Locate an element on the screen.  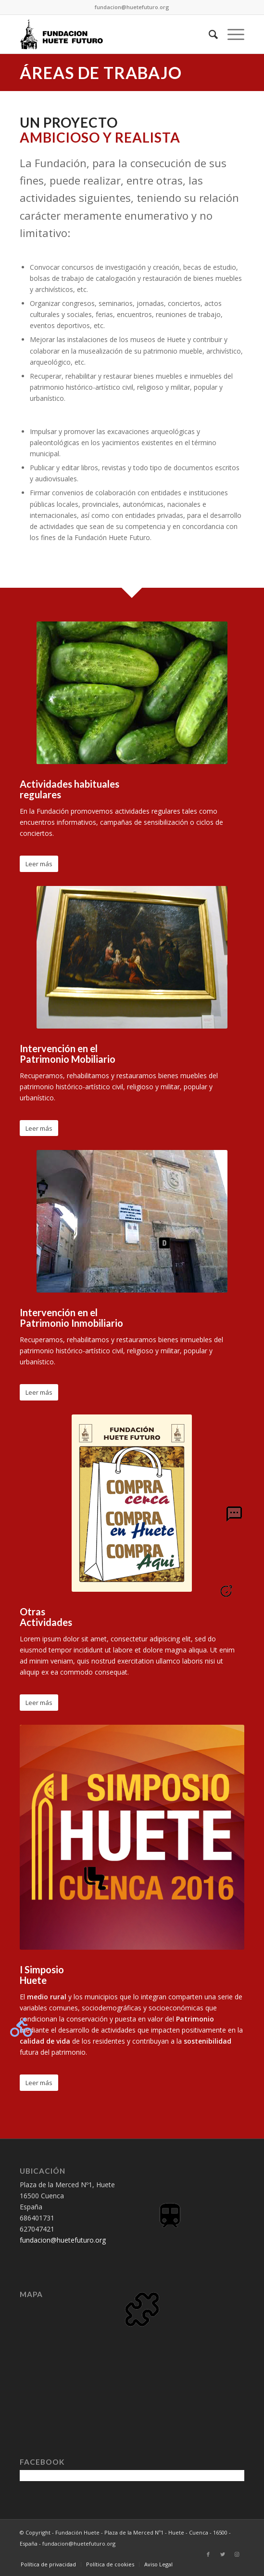
indicates user confusion or uncertainty is located at coordinates (226, 1591).